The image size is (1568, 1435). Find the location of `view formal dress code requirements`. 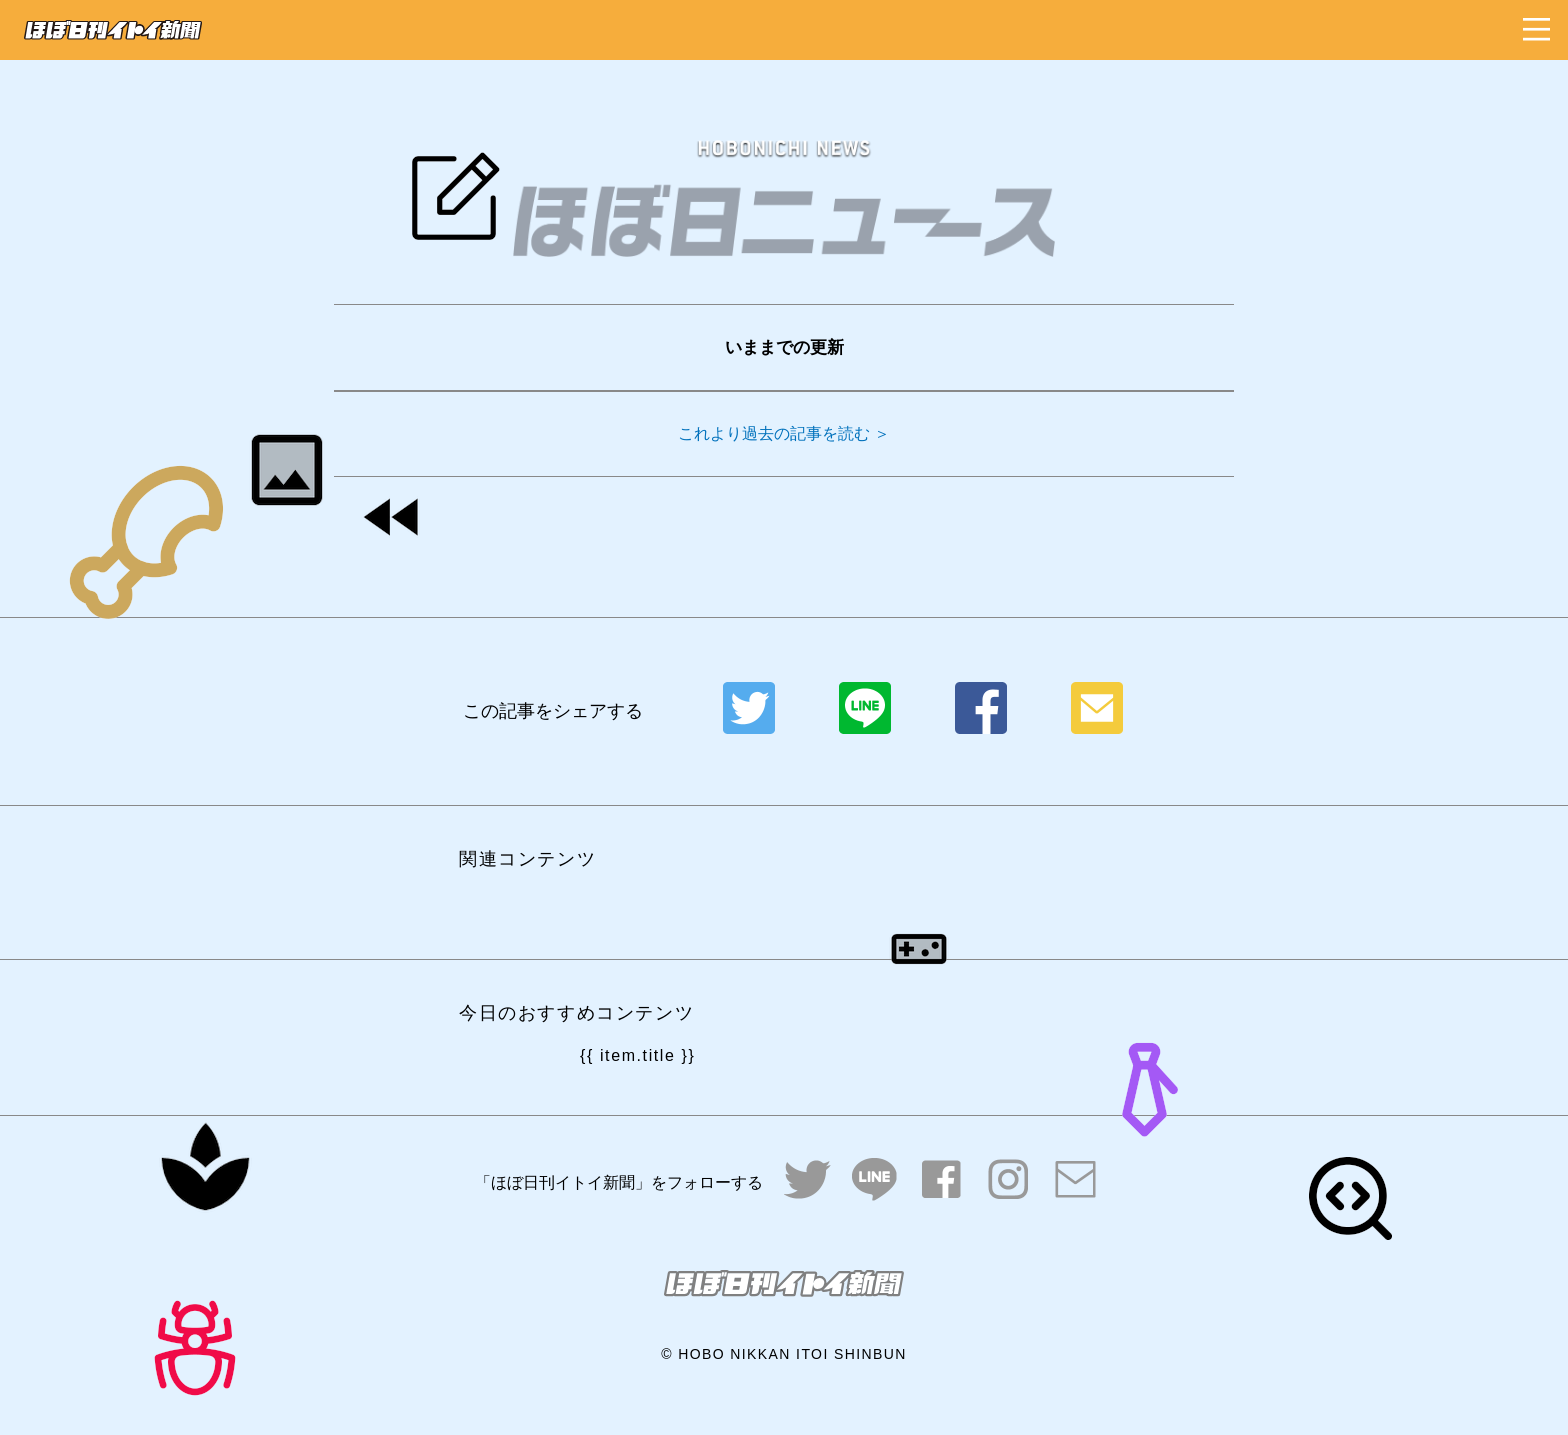

view formal dress code requirements is located at coordinates (1144, 1087).